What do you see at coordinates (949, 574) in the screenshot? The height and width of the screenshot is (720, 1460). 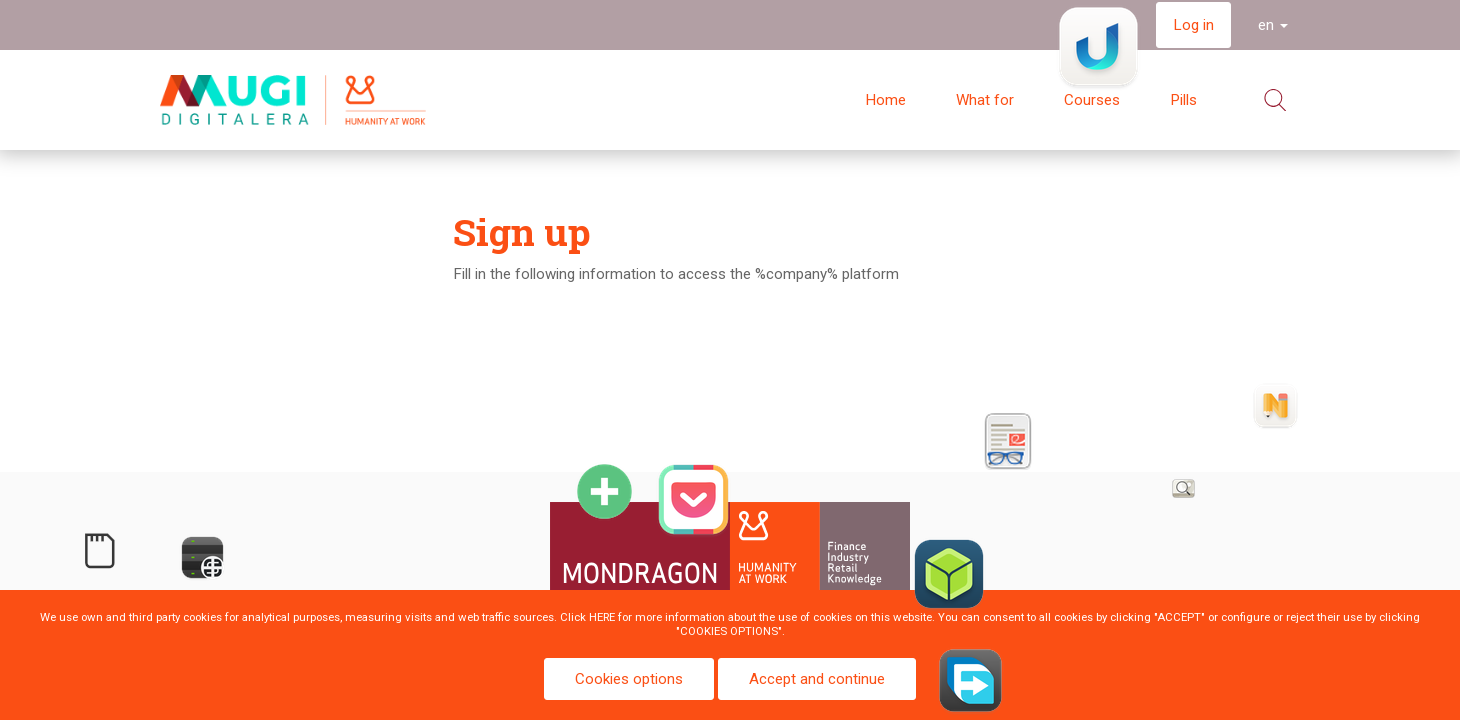 I see `open balenaEtcher to flash OS images` at bounding box center [949, 574].